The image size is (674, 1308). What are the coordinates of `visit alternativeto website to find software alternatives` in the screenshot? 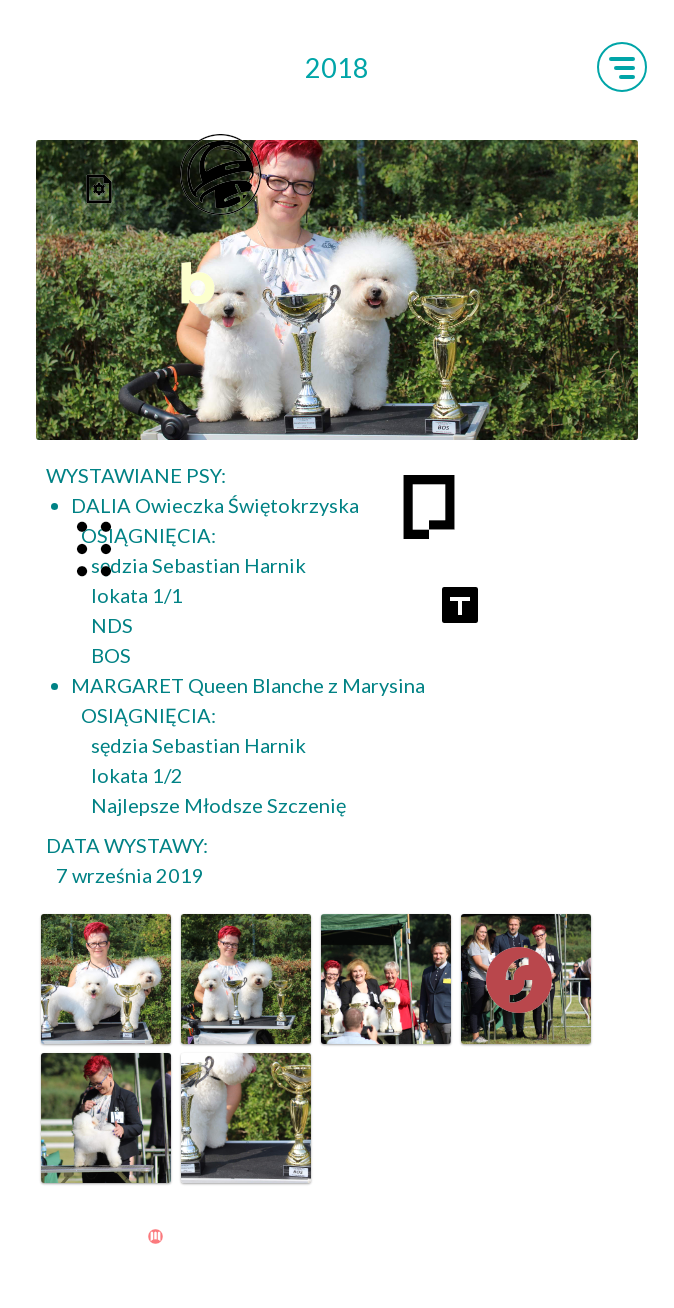 It's located at (220, 174).